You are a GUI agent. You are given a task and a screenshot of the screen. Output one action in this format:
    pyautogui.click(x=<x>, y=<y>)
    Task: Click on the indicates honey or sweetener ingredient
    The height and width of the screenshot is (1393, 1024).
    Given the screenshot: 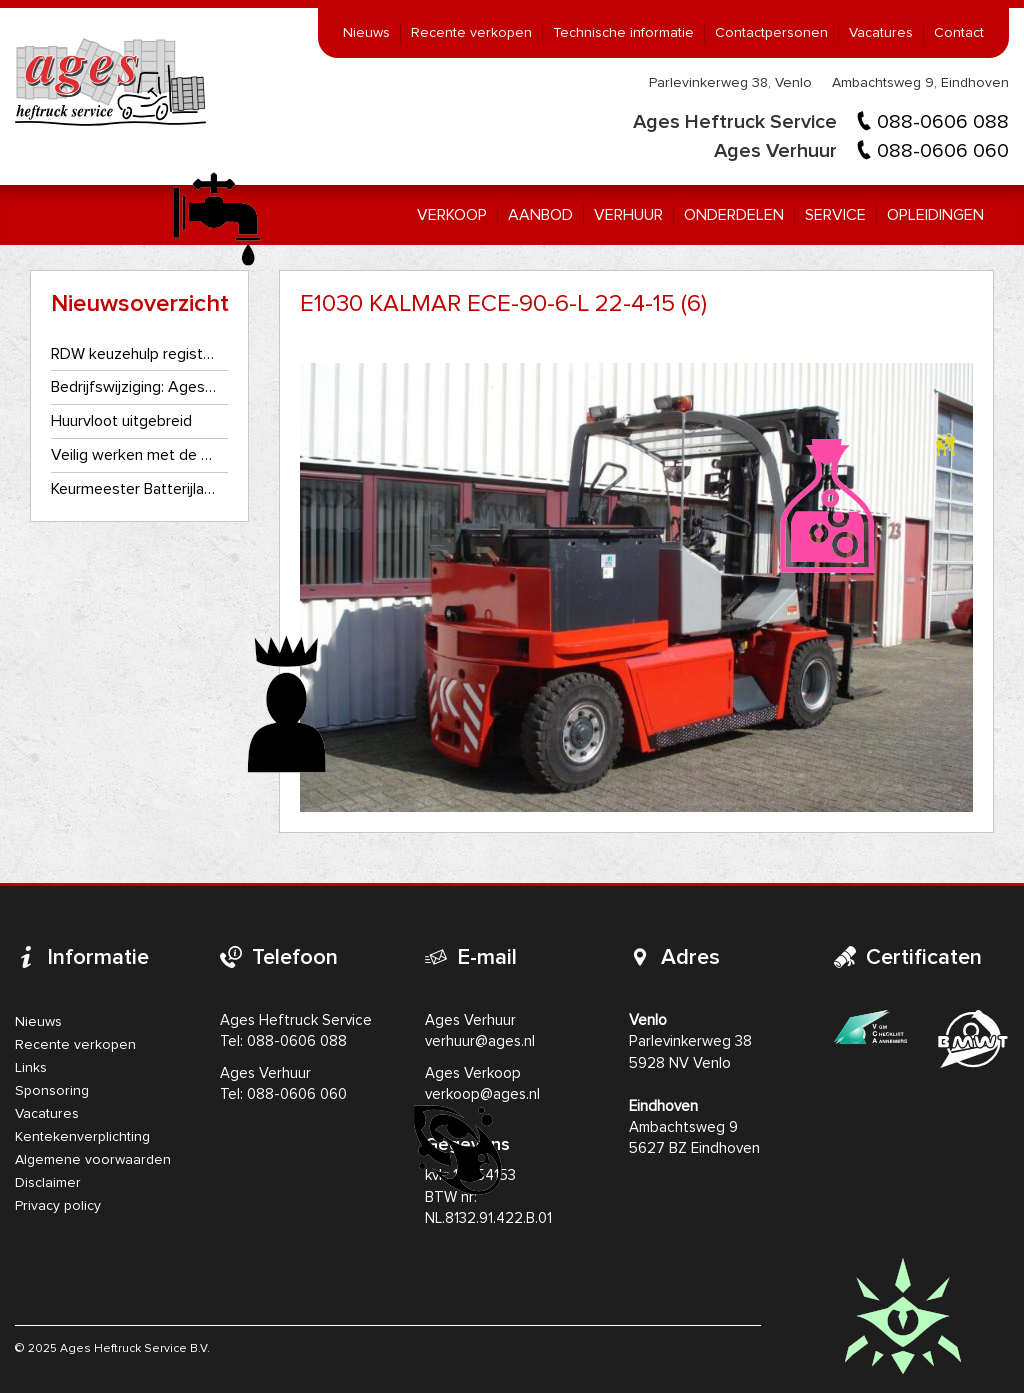 What is the action you would take?
    pyautogui.click(x=945, y=444)
    